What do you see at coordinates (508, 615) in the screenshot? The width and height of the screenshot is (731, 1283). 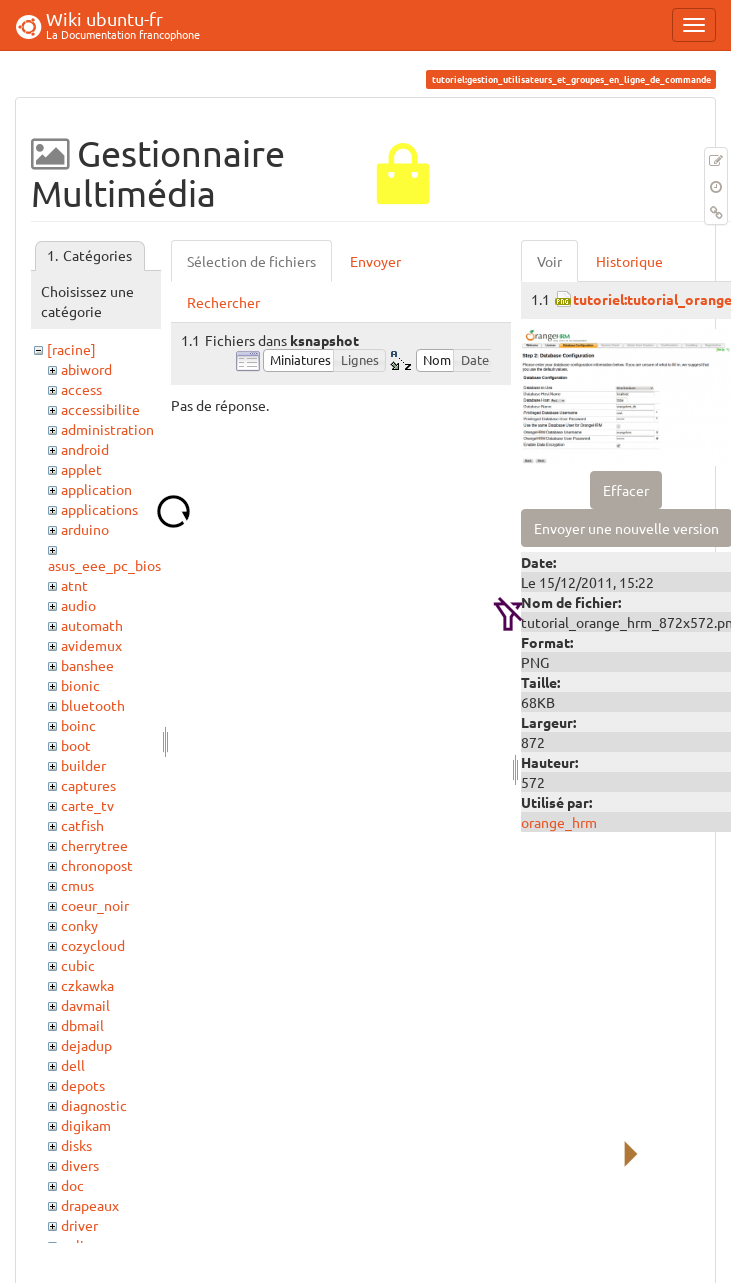 I see `clear all active filters` at bounding box center [508, 615].